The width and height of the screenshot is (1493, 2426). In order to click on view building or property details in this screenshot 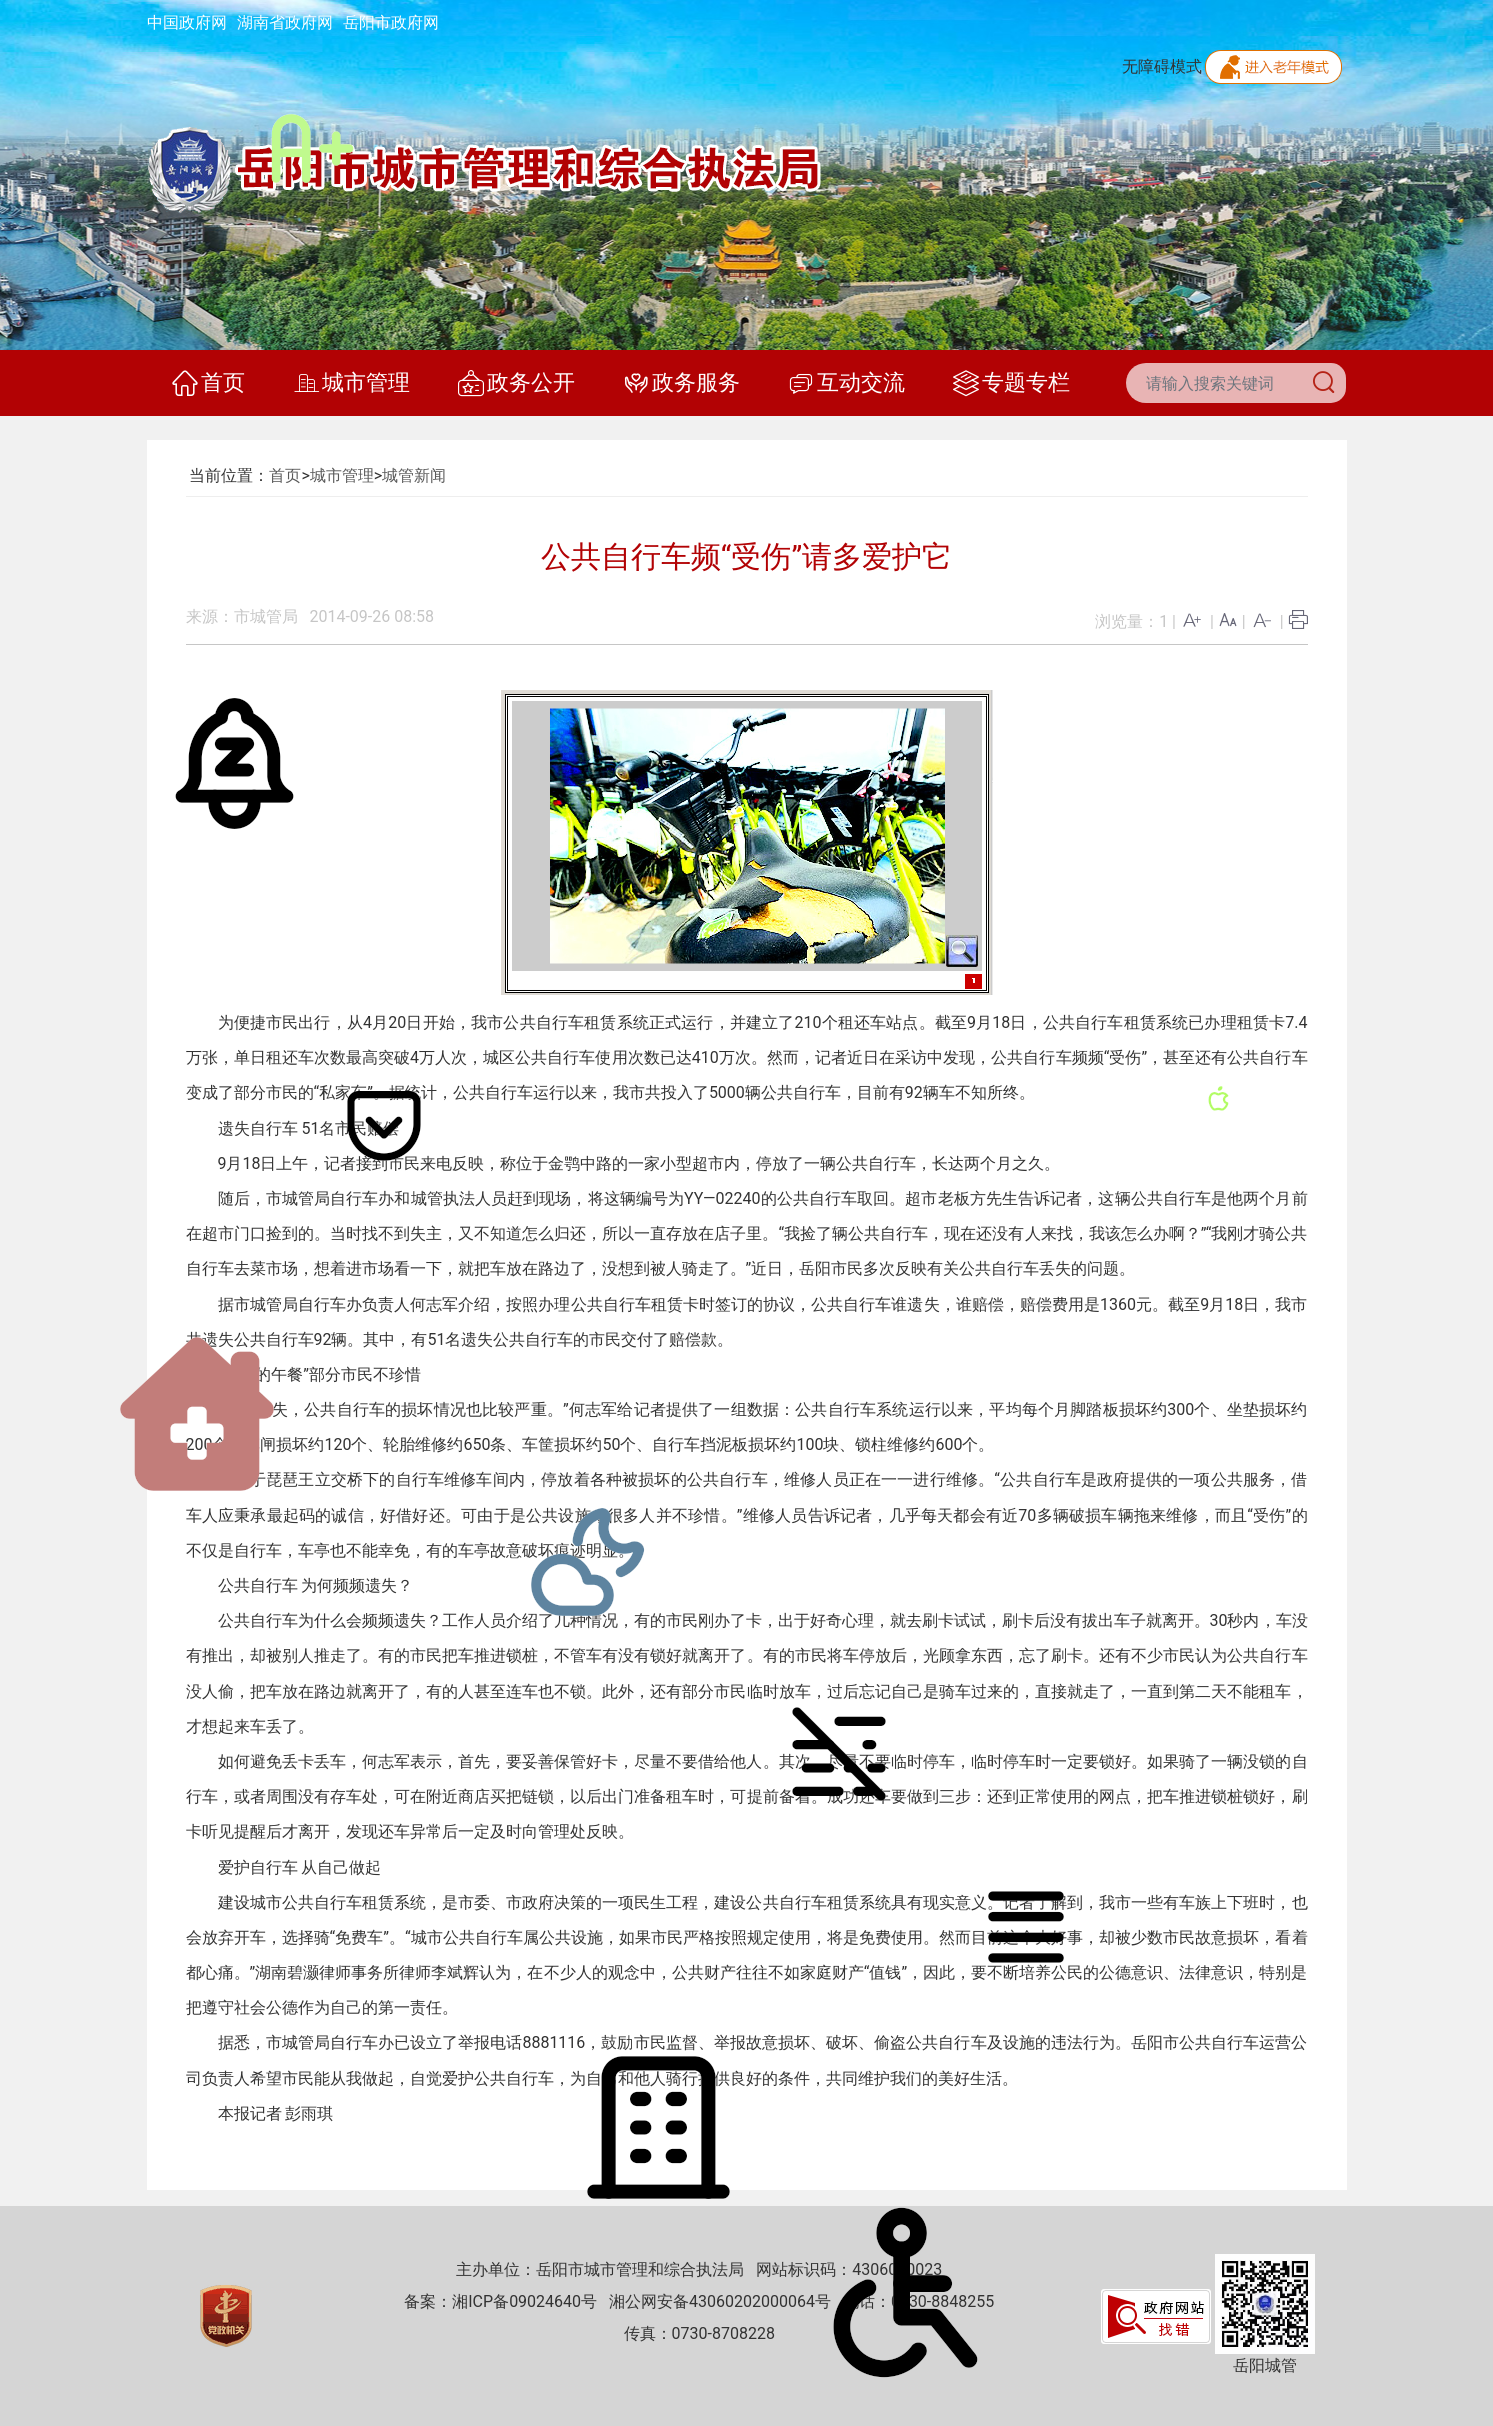, I will do `click(658, 2127)`.